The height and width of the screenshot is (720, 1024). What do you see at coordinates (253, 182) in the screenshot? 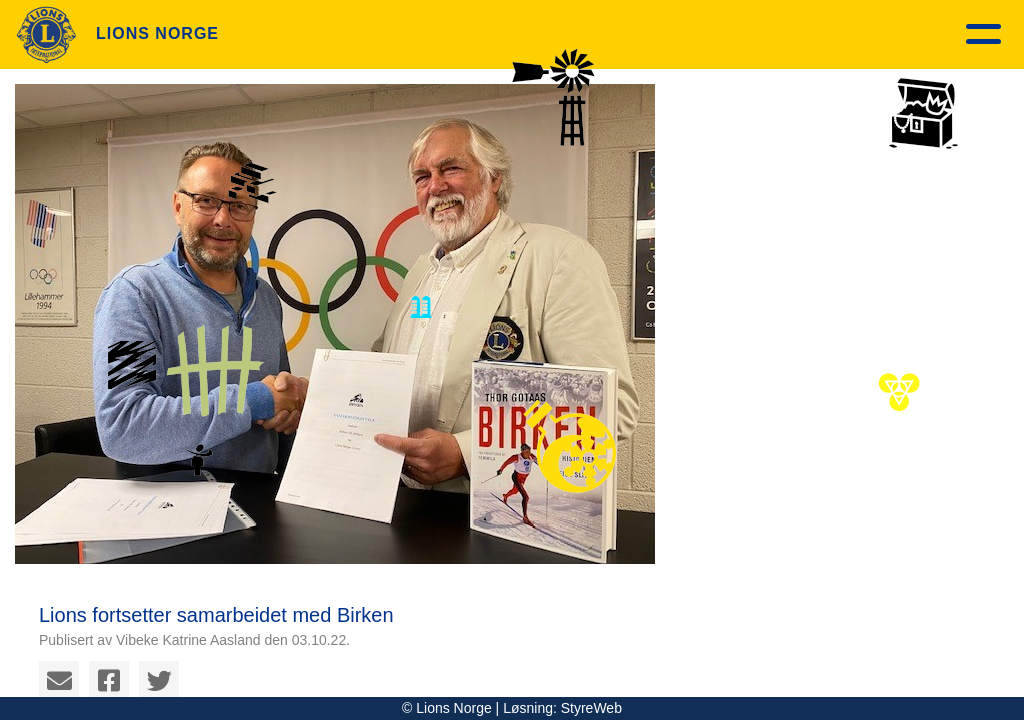
I see `construction or building materials inventory` at bounding box center [253, 182].